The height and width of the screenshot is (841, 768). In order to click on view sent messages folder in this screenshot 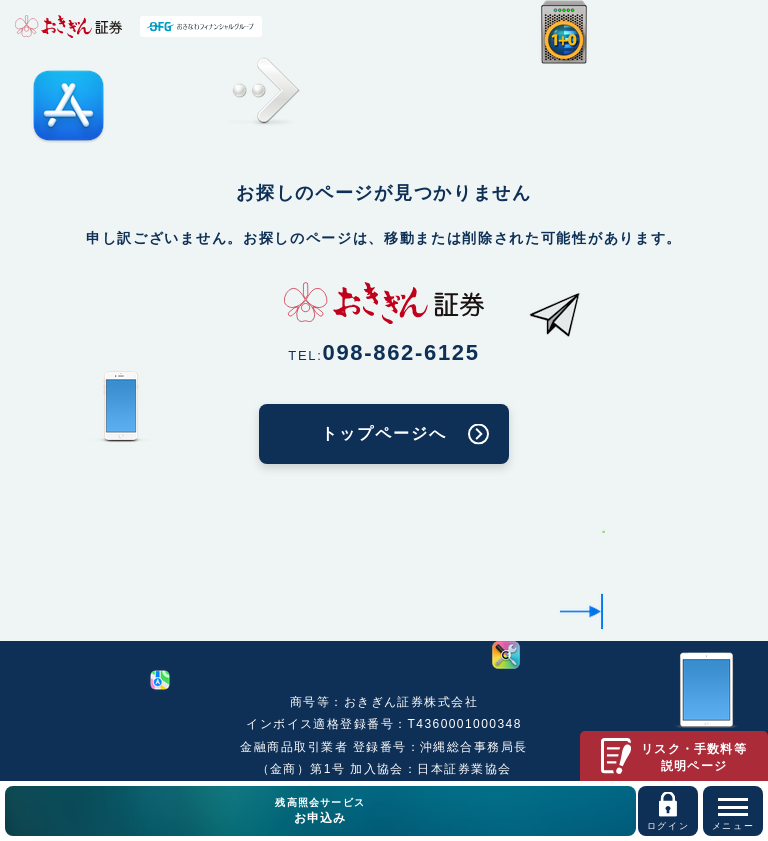, I will do `click(554, 315)`.